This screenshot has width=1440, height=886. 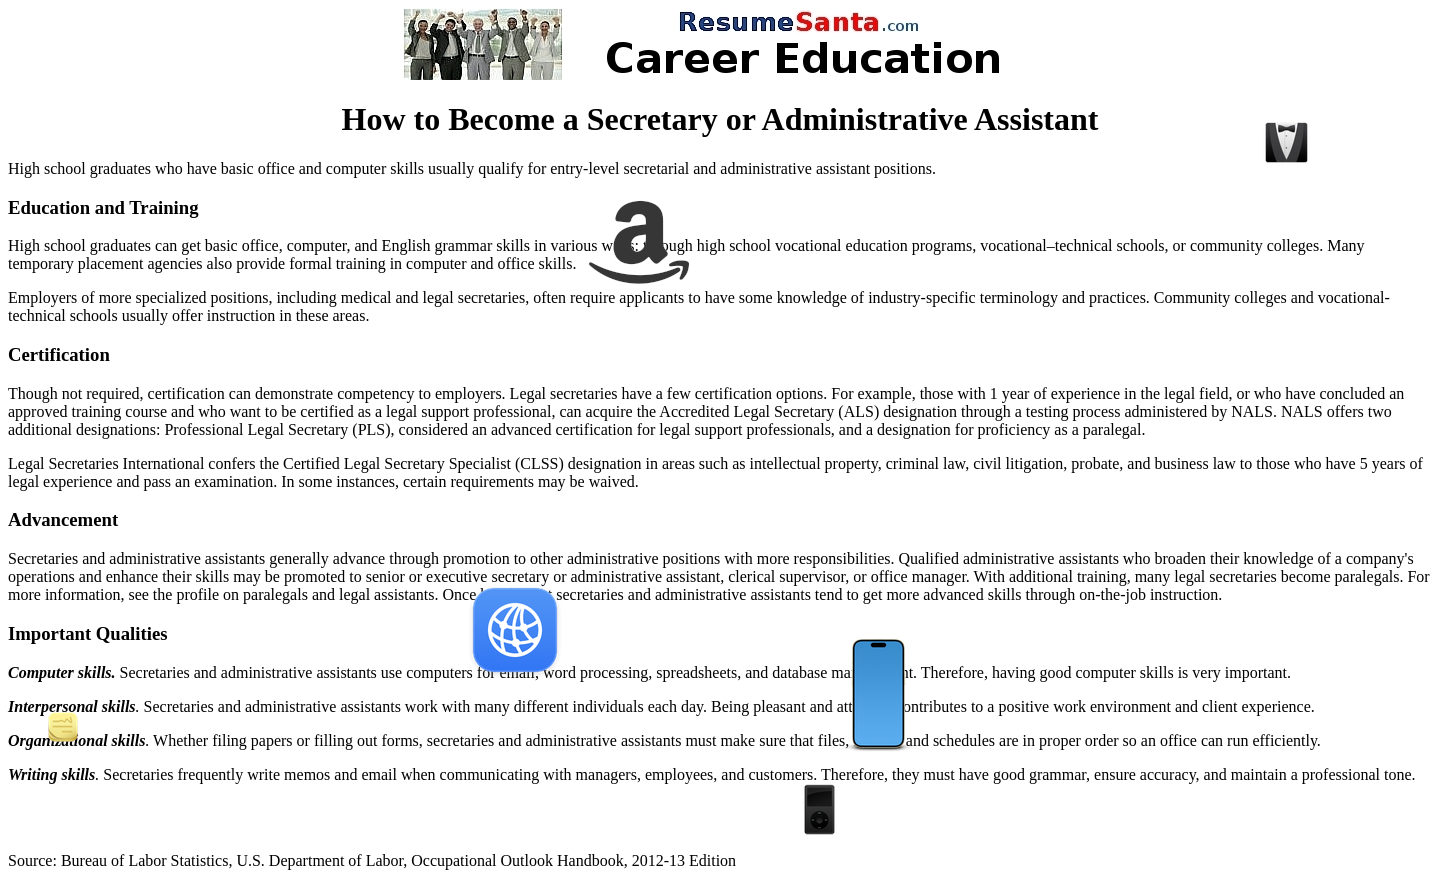 What do you see at coordinates (639, 244) in the screenshot?
I see `open the amazon store app` at bounding box center [639, 244].